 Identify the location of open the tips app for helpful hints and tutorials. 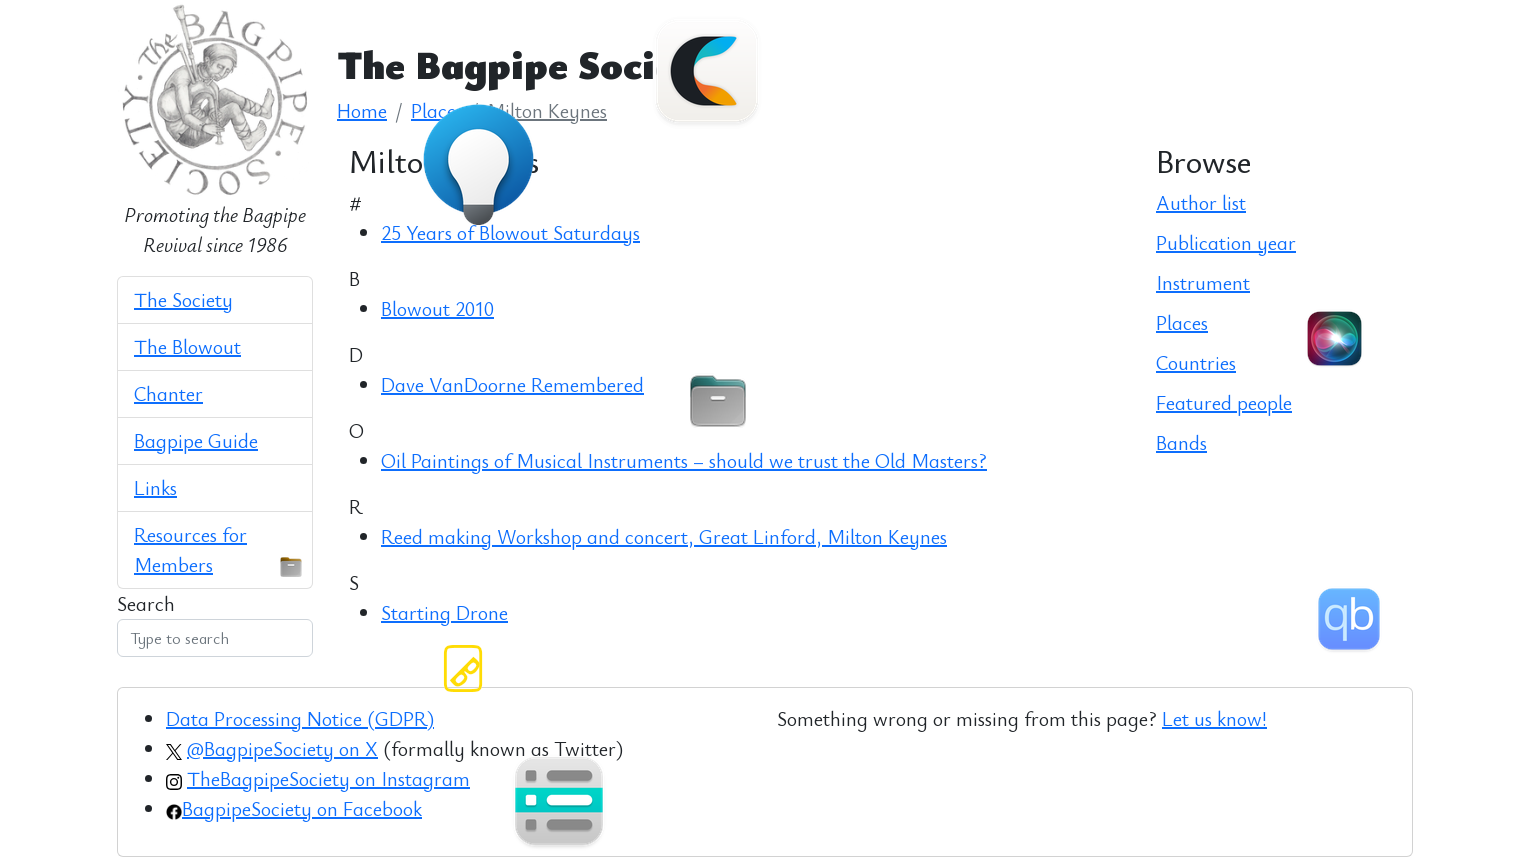
(478, 164).